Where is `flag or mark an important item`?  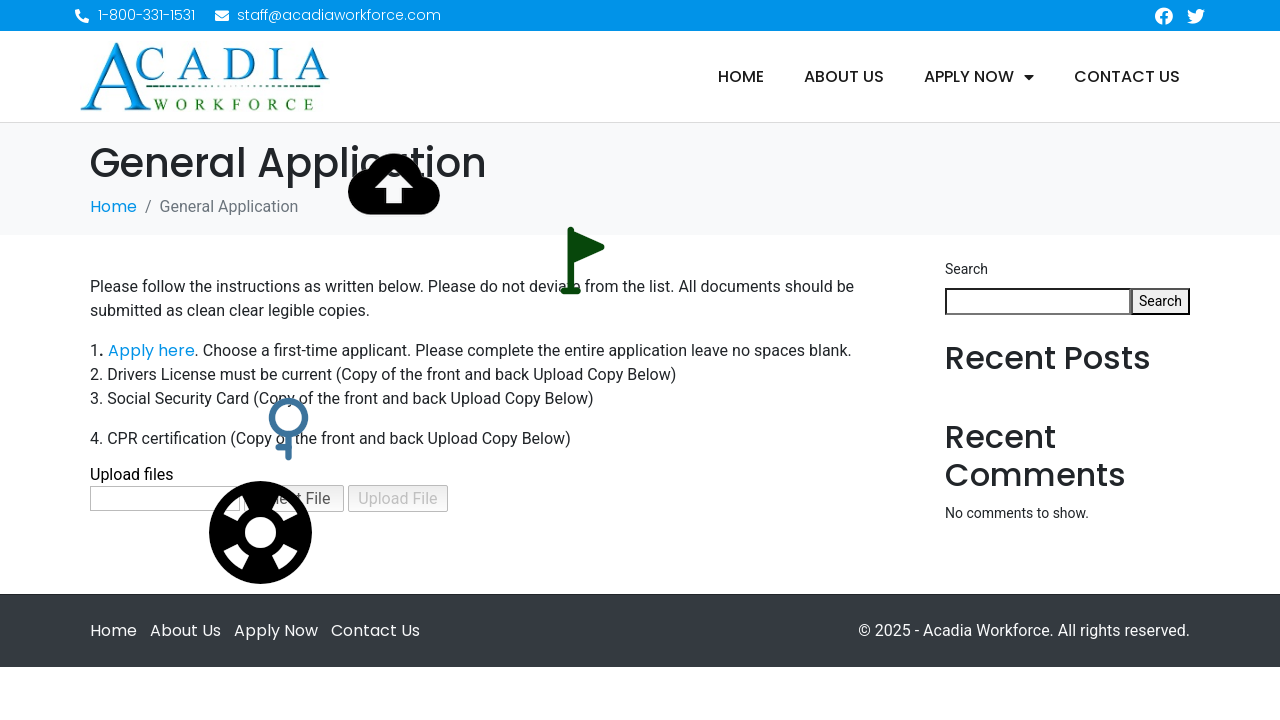
flag or mark an important item is located at coordinates (577, 260).